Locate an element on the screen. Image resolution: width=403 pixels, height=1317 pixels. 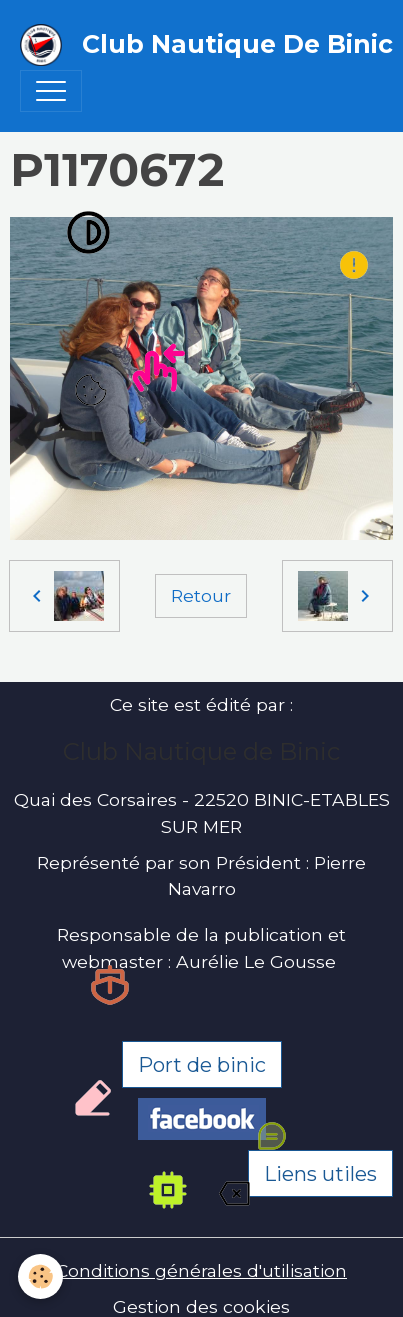
access boat or marine transportation options is located at coordinates (110, 985).